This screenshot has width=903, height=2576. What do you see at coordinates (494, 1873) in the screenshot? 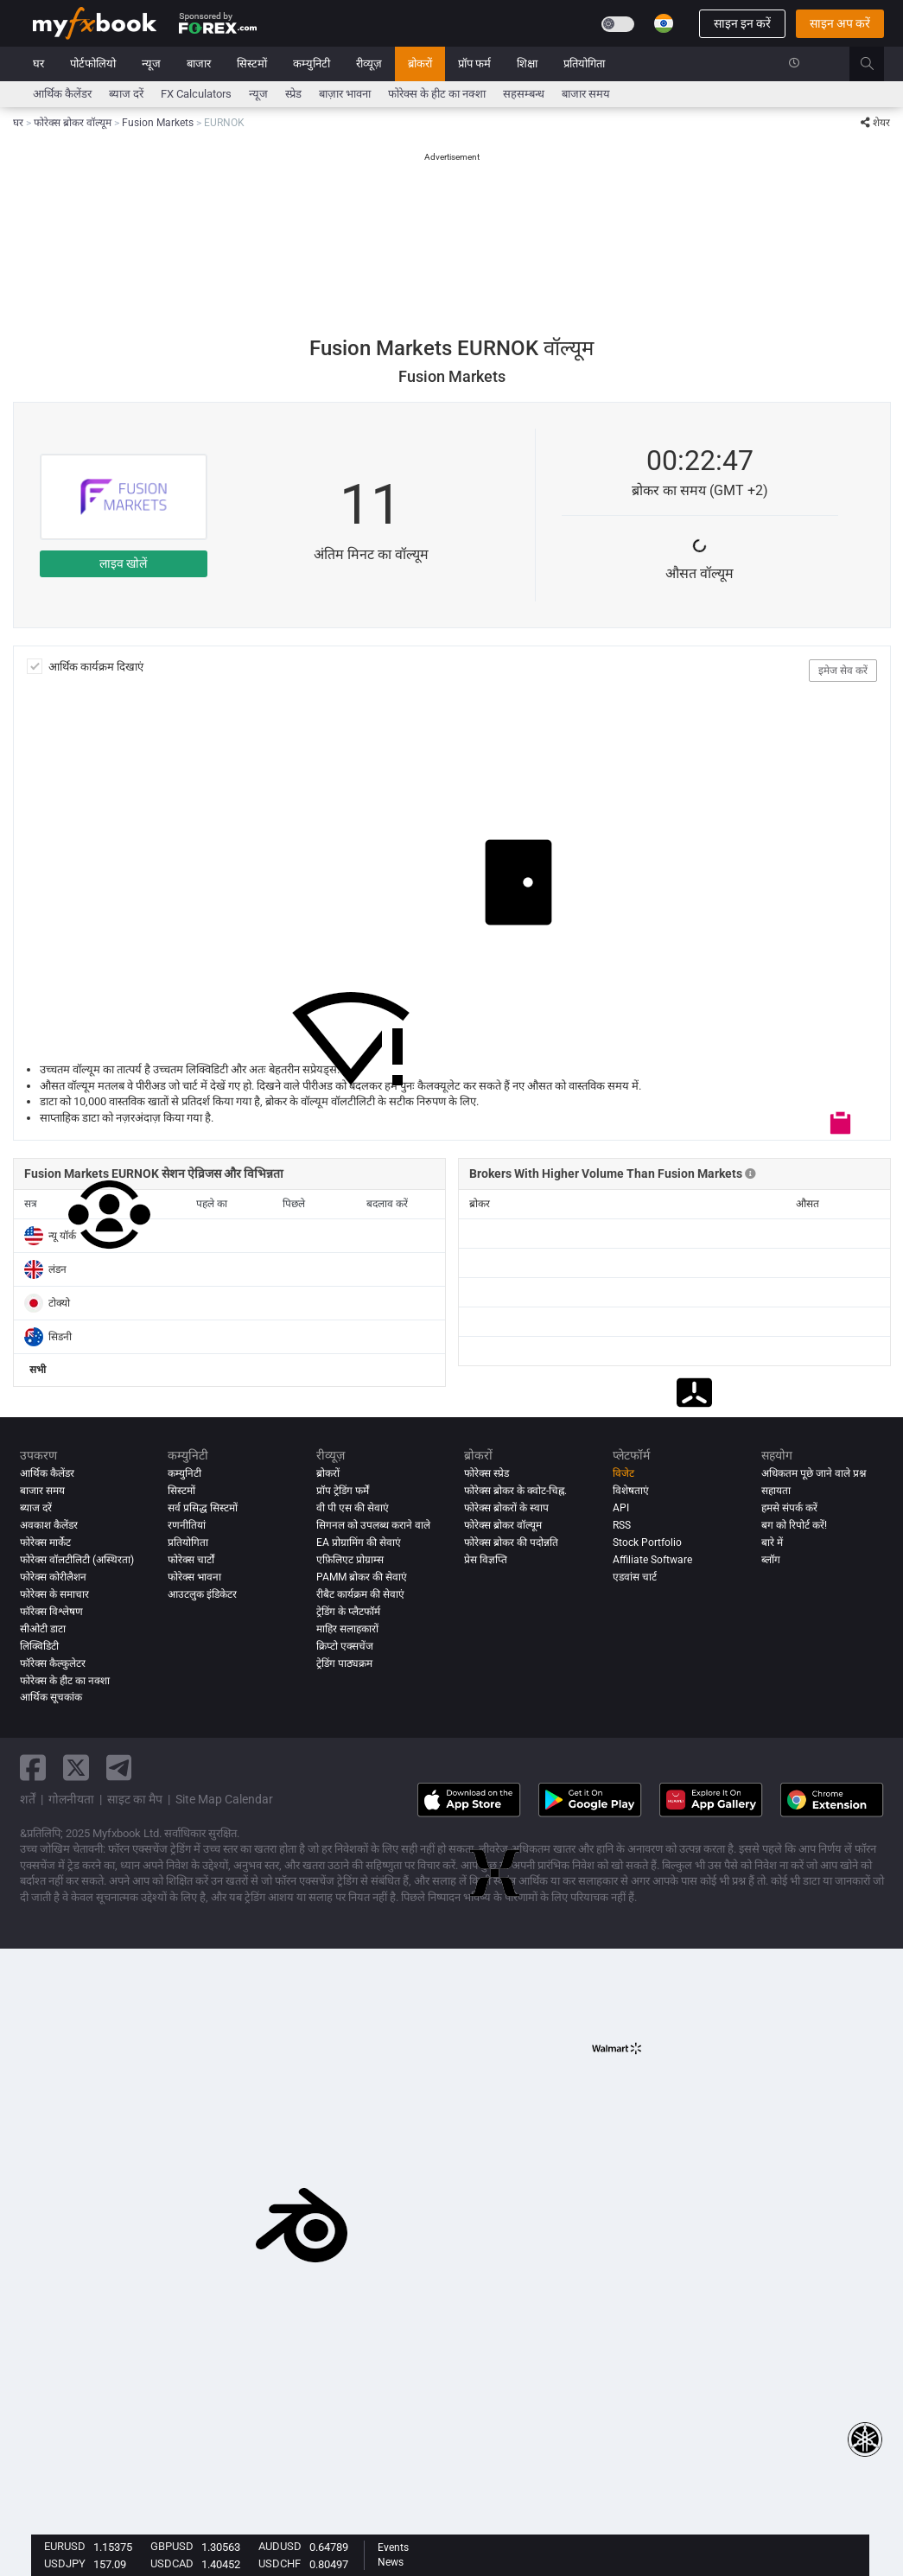
I see `mixpanel logo` at bounding box center [494, 1873].